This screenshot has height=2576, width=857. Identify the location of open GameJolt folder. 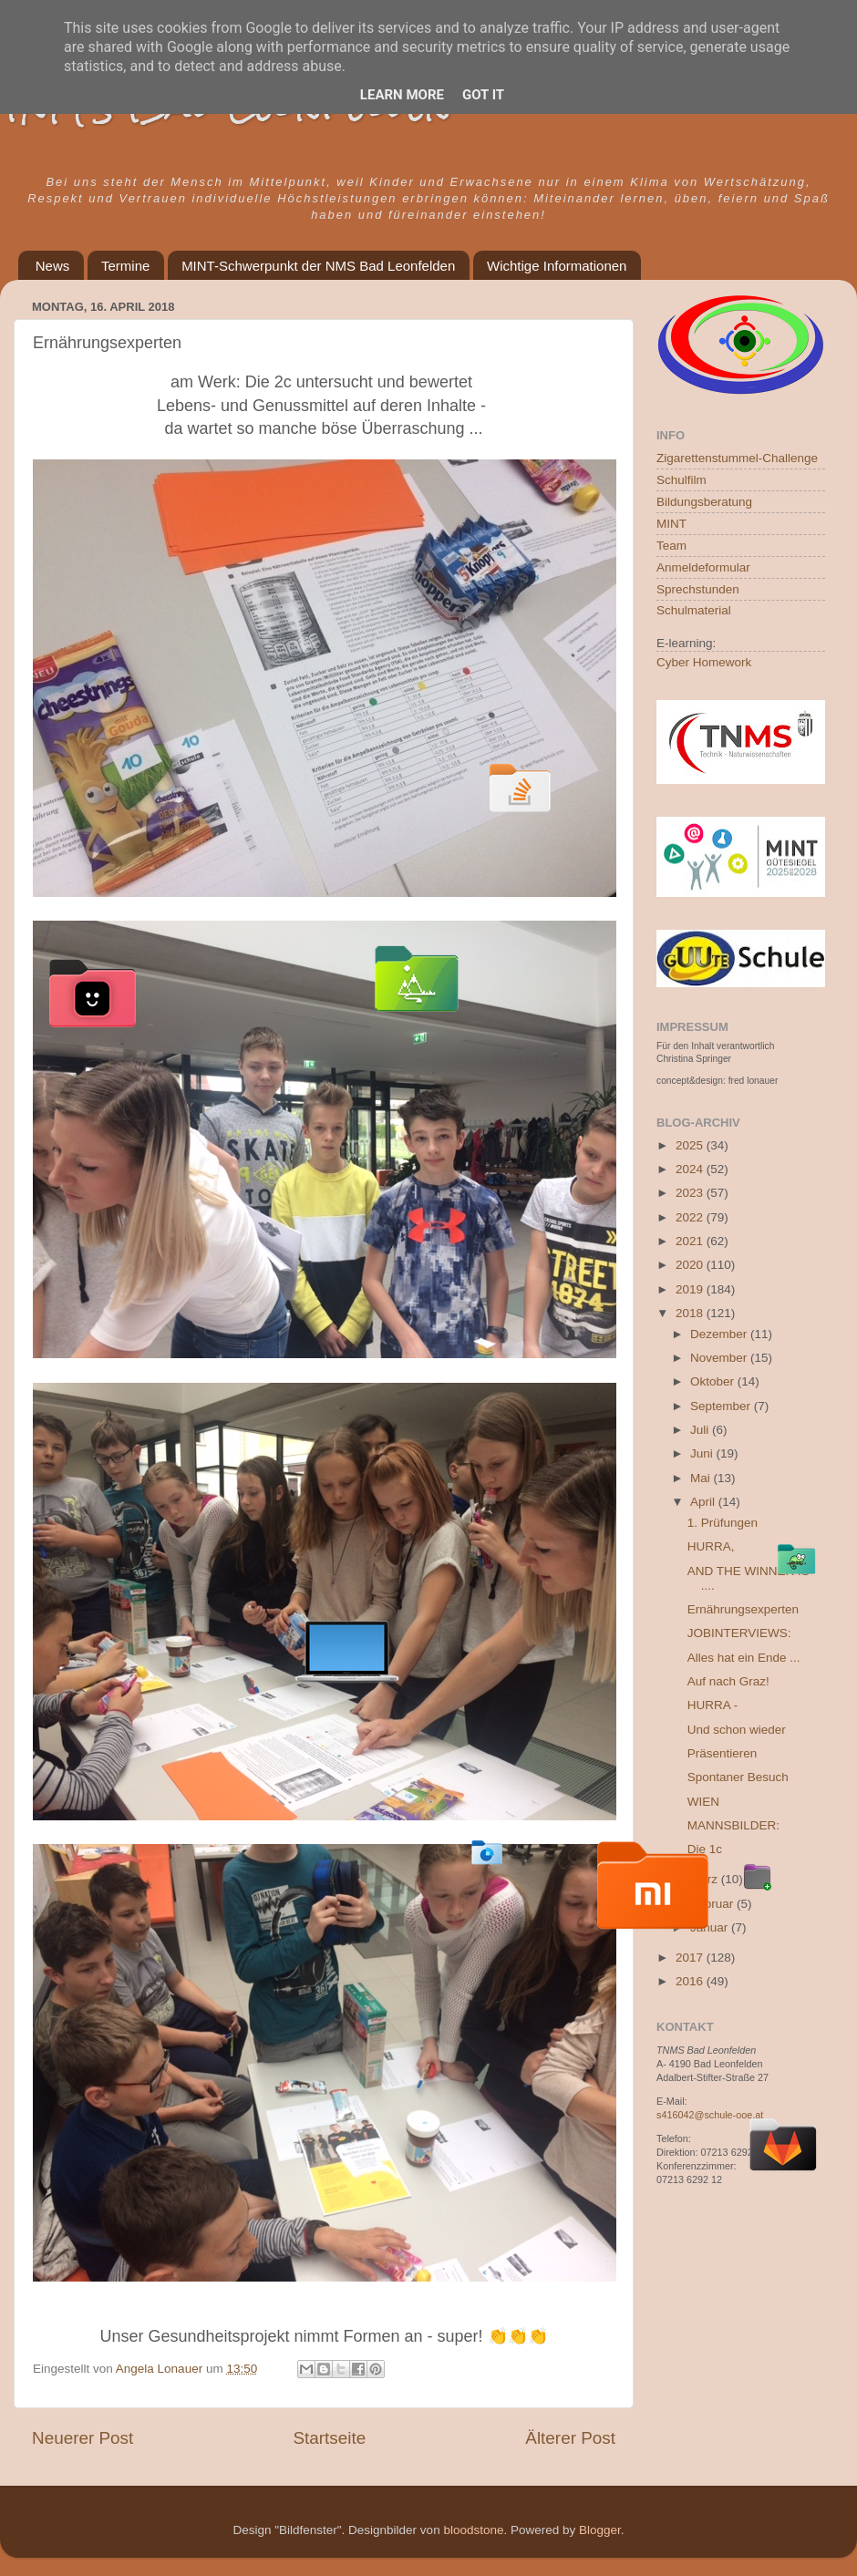
(417, 981).